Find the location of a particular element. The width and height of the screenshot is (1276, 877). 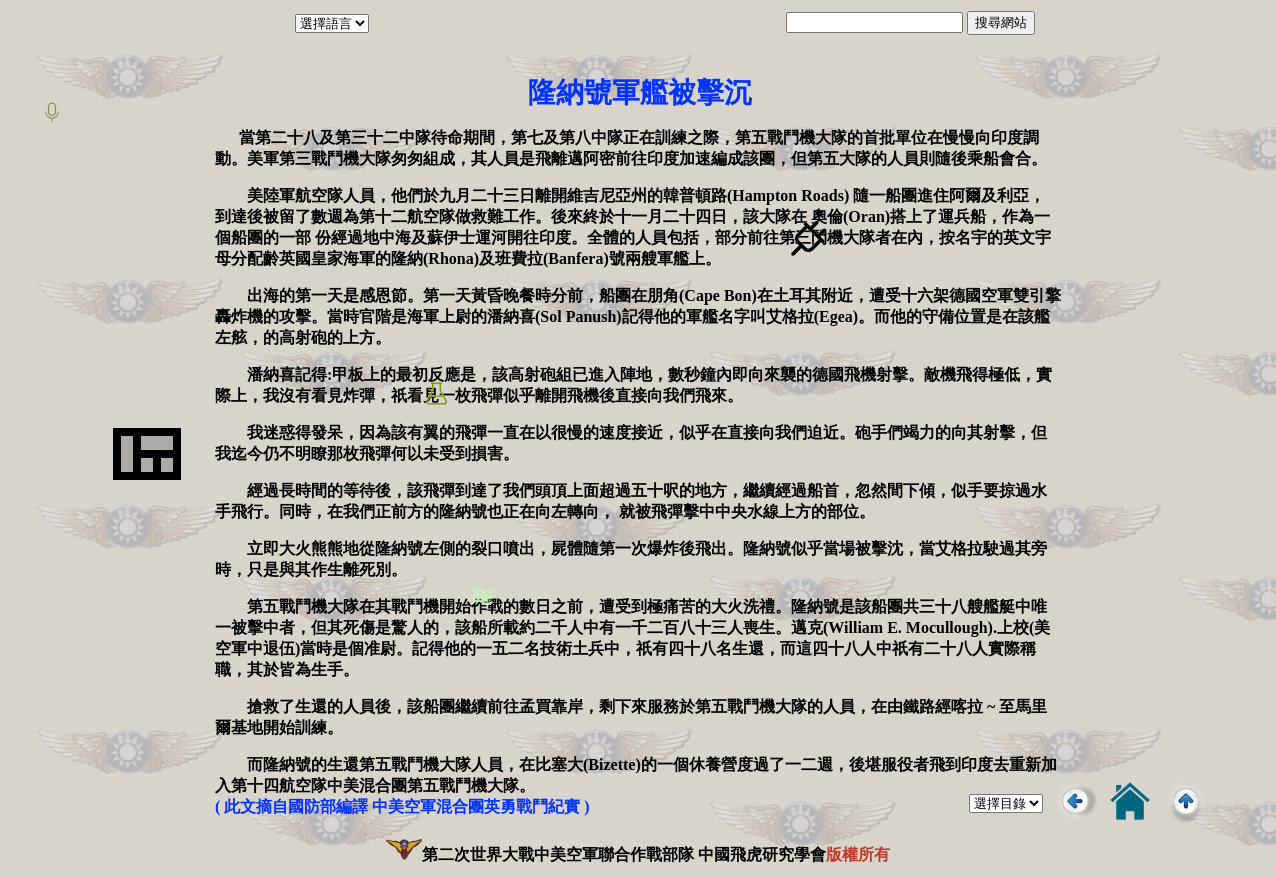

indicates water or aquatic features is located at coordinates (482, 596).